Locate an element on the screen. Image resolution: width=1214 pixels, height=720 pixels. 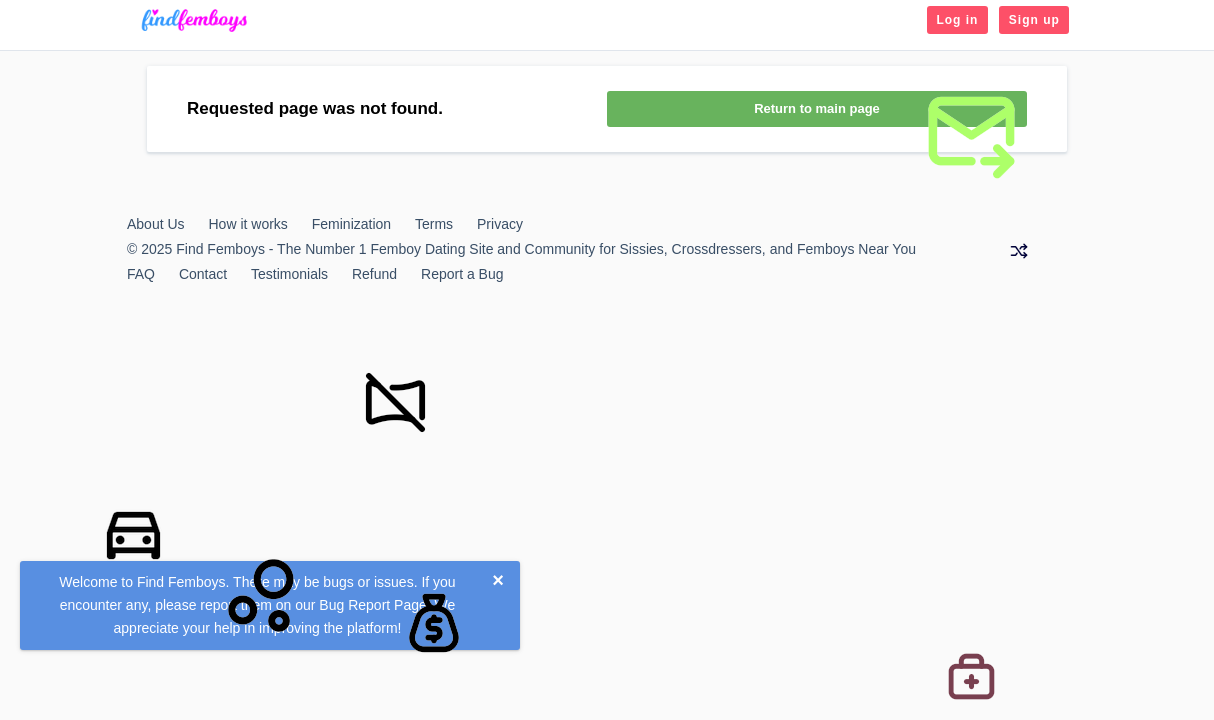
access health or medical resources is located at coordinates (971, 676).